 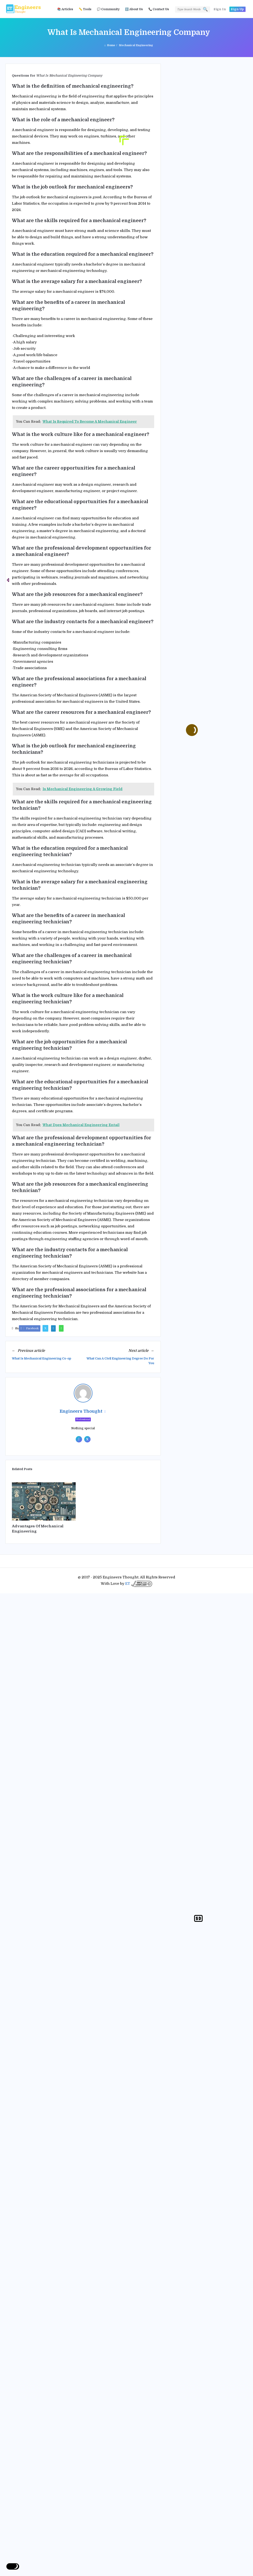 What do you see at coordinates (124, 140) in the screenshot?
I see `navigate to top-left or home position` at bounding box center [124, 140].